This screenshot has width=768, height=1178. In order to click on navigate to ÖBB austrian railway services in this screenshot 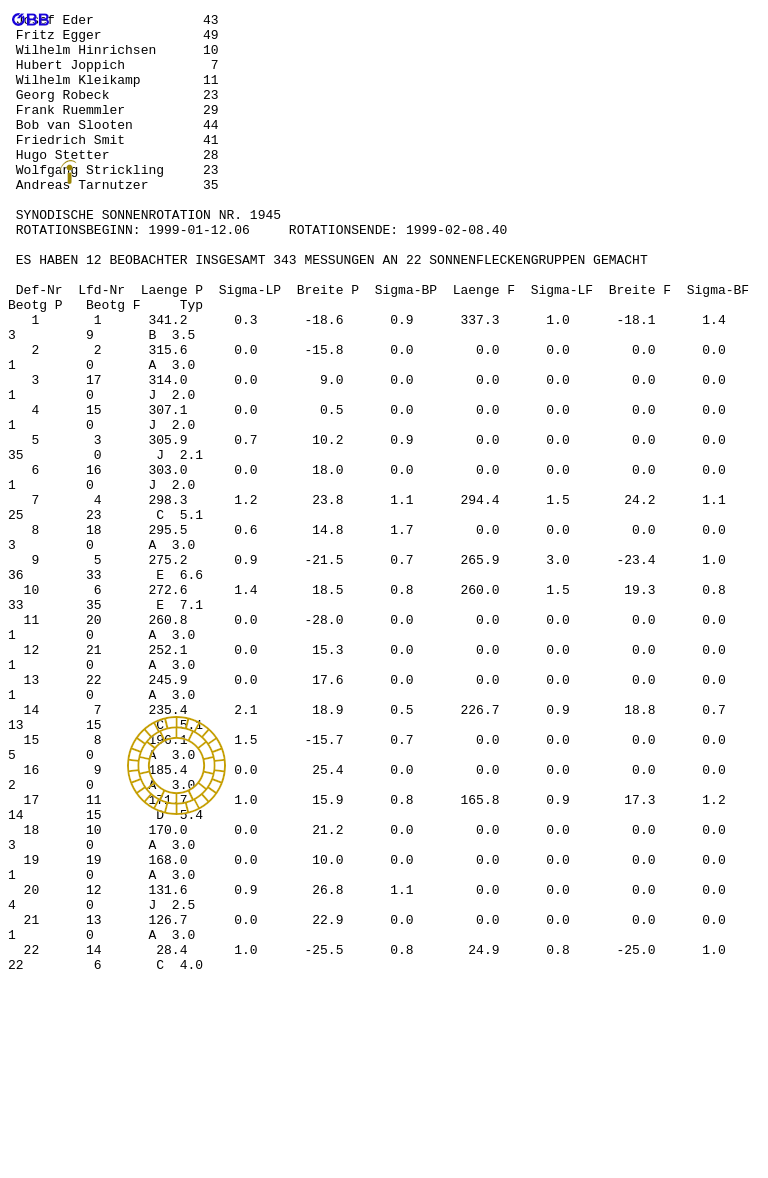, I will do `click(30, 19)`.